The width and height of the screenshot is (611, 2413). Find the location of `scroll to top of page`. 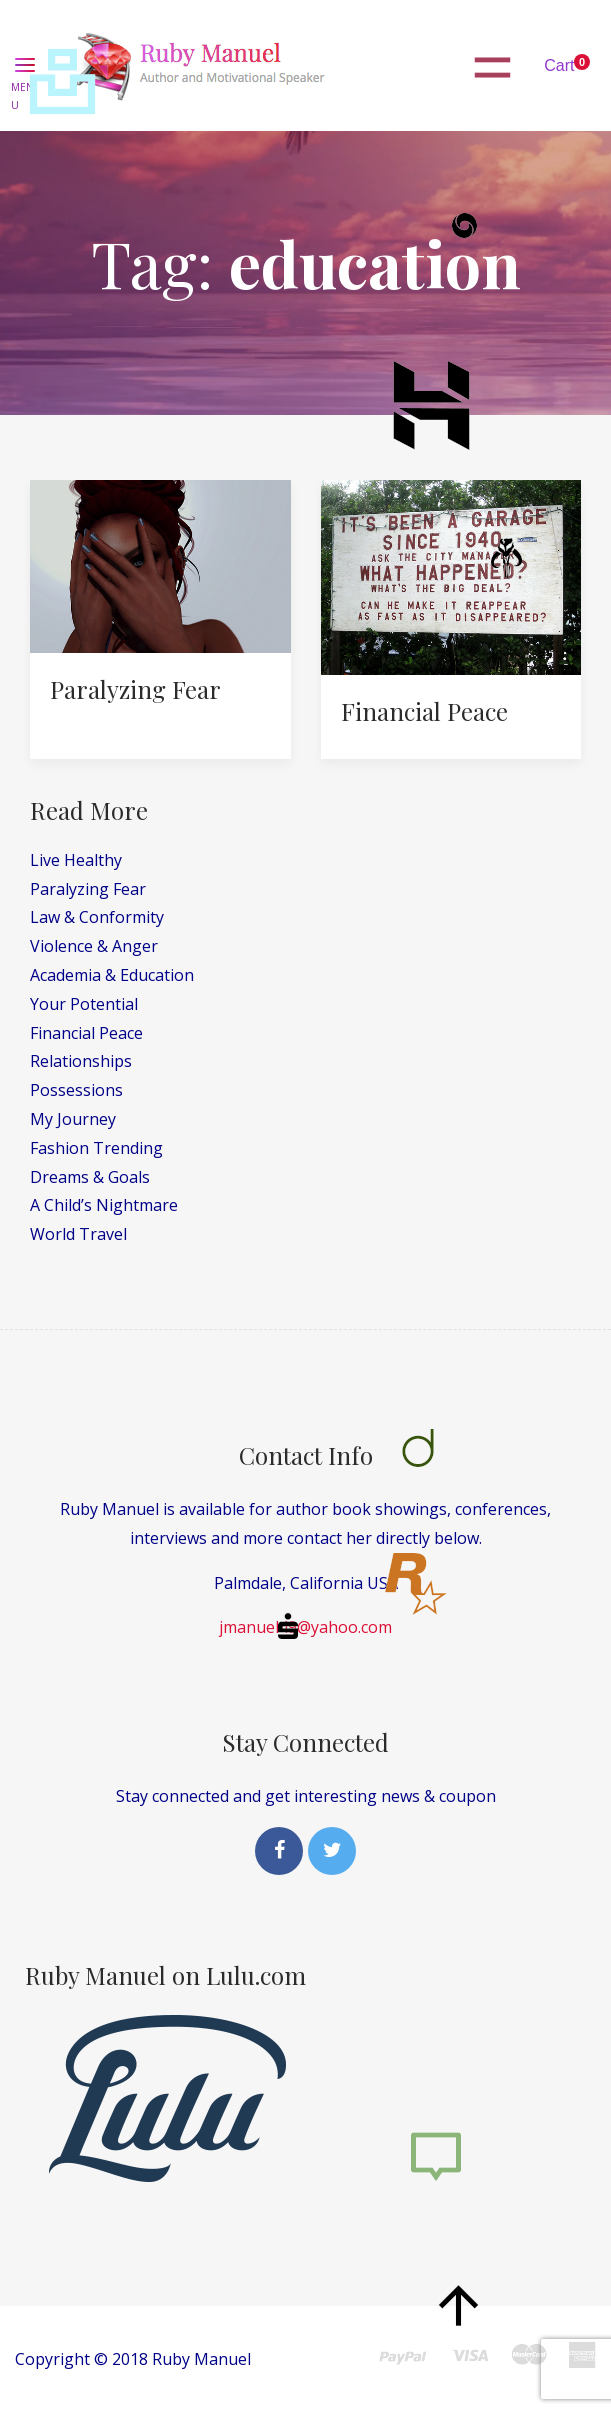

scroll to top of page is located at coordinates (458, 2305).